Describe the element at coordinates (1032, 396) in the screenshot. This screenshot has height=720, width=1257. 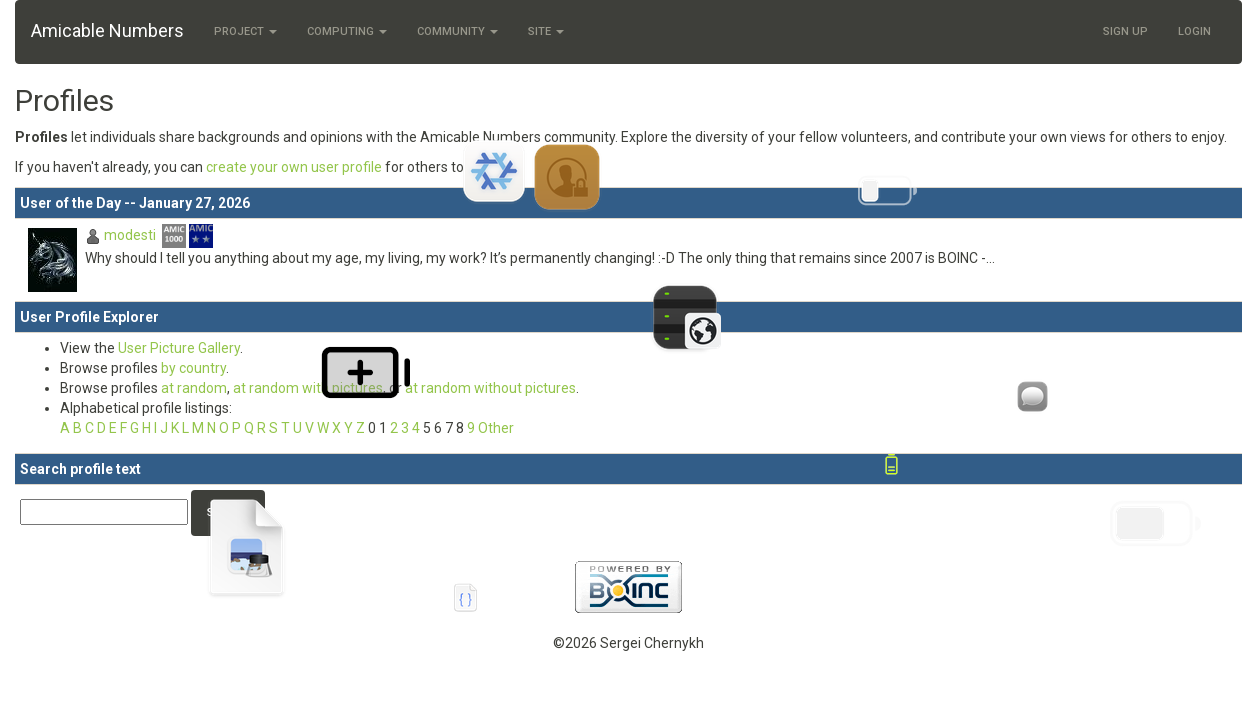
I see `open the messages app` at that location.